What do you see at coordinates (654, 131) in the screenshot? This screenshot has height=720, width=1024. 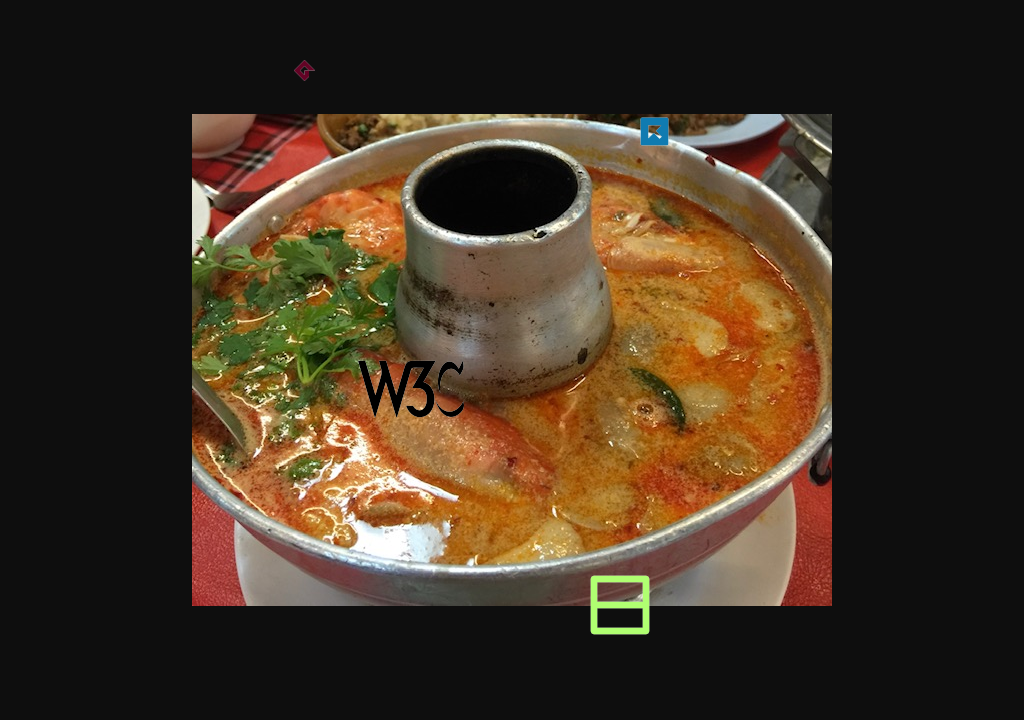 I see `navigate back to previous section` at bounding box center [654, 131].